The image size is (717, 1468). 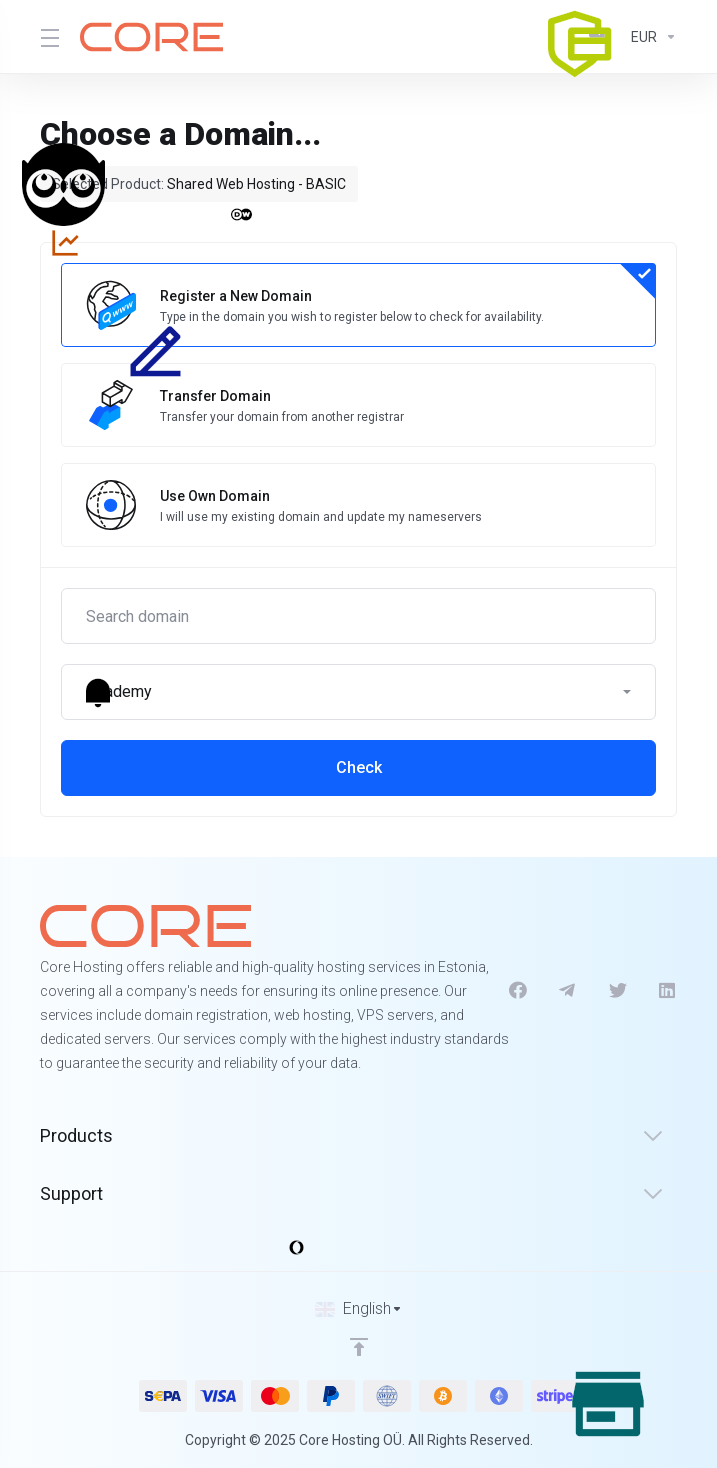 What do you see at coordinates (65, 243) in the screenshot?
I see `view analytics or performance data` at bounding box center [65, 243].